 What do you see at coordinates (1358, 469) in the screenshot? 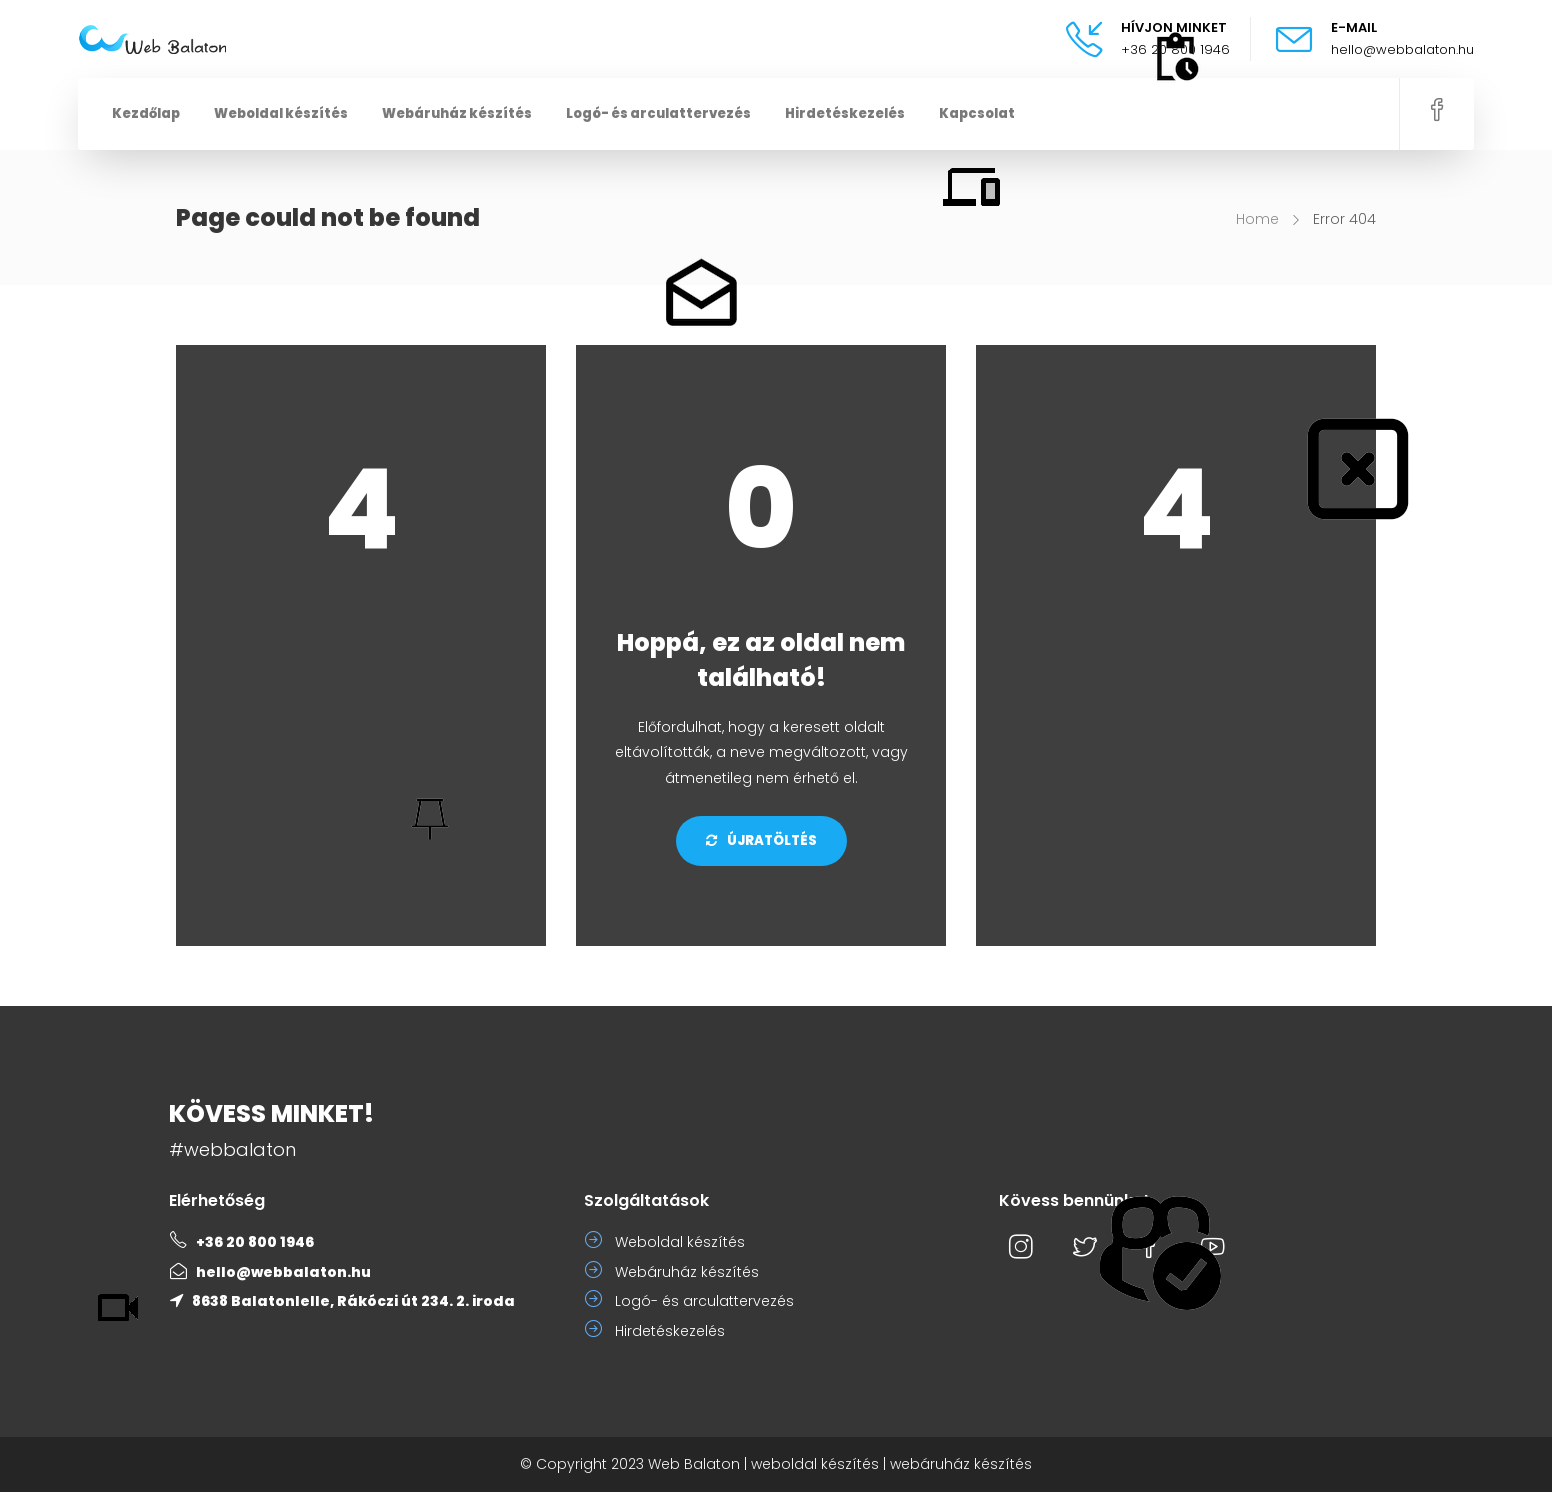
I see `close or dismiss a dialog box` at bounding box center [1358, 469].